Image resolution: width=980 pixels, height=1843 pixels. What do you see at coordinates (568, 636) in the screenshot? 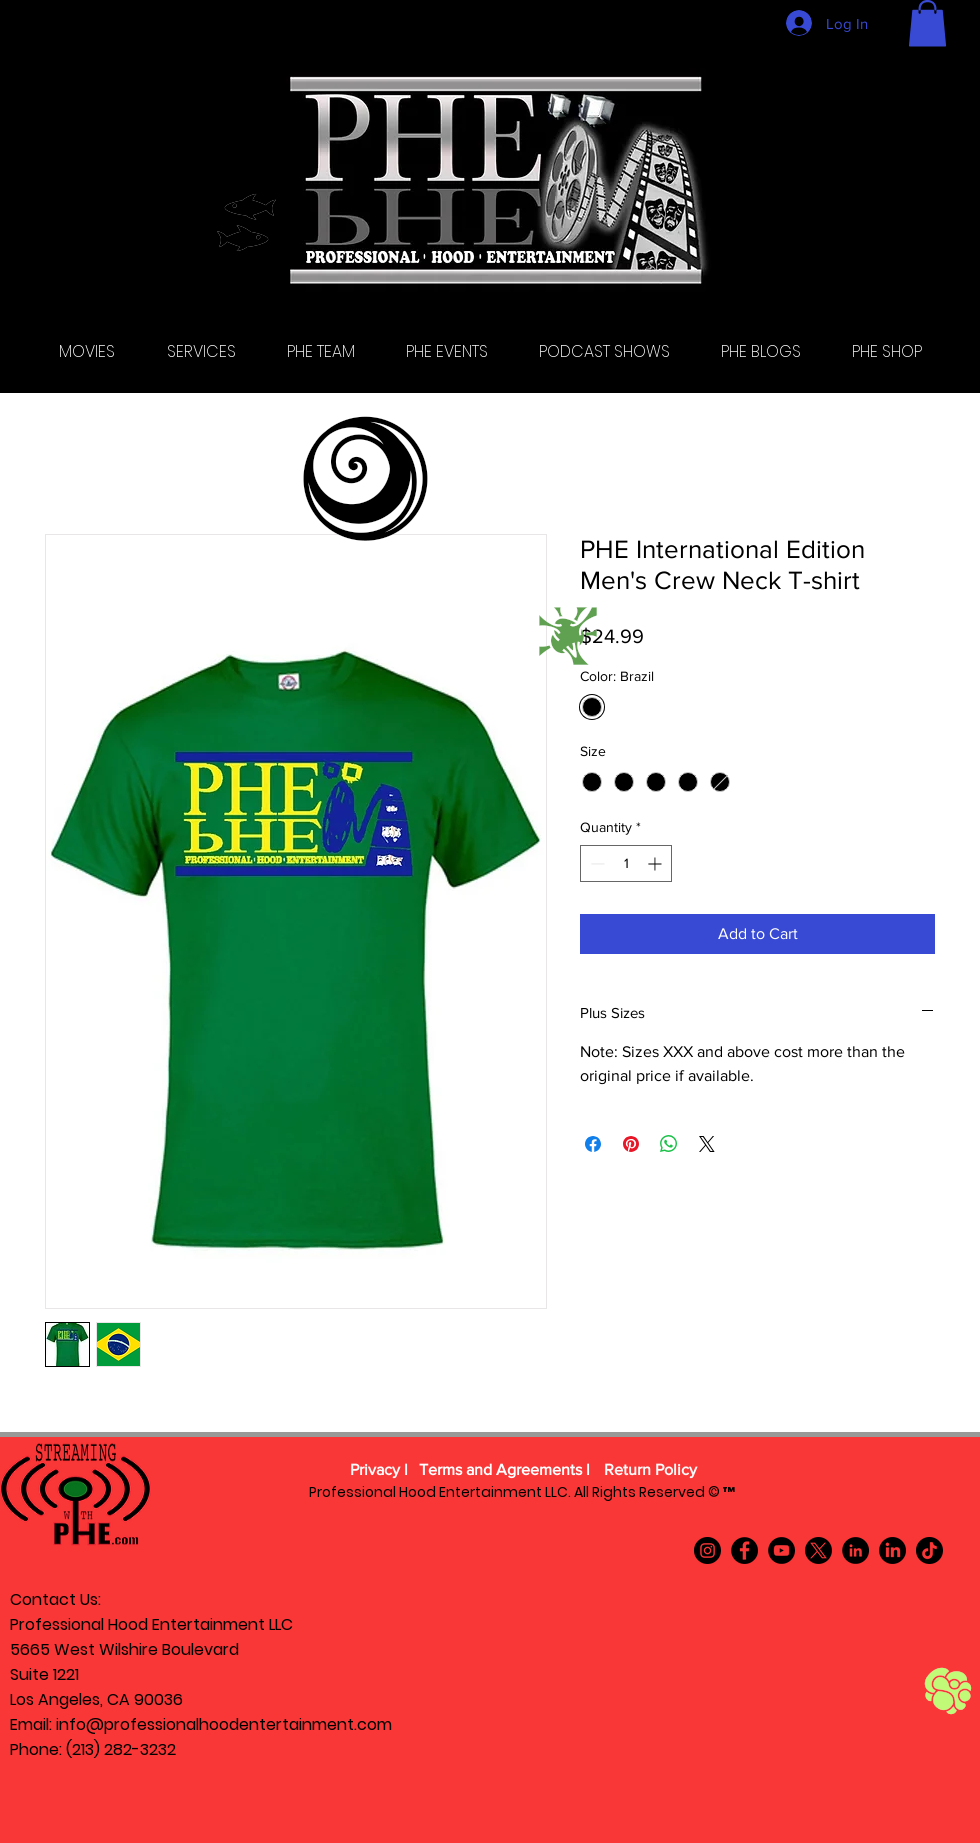
I see `view character health or organ status` at bounding box center [568, 636].